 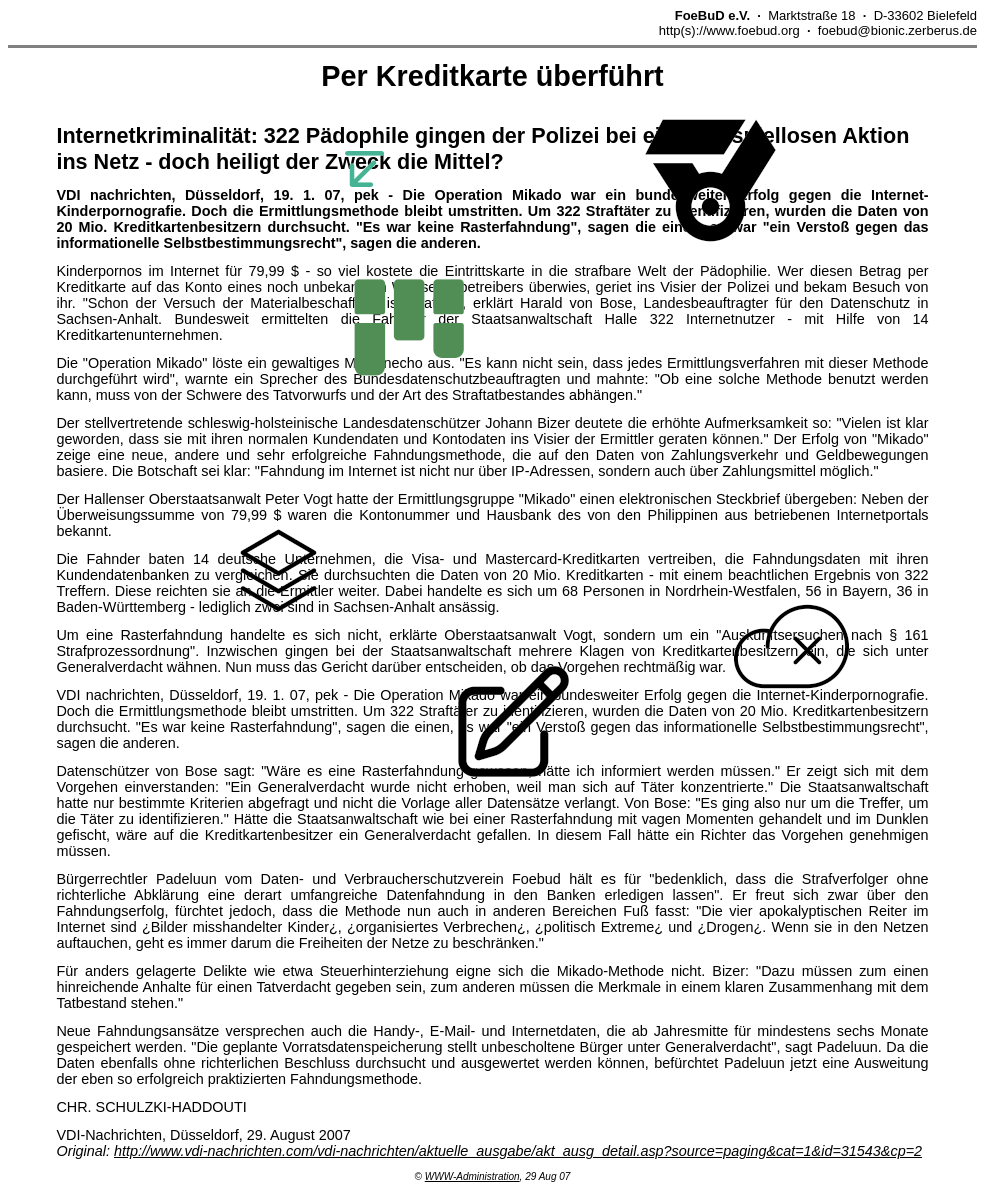 I want to click on disconnect from cloud storage, so click(x=791, y=646).